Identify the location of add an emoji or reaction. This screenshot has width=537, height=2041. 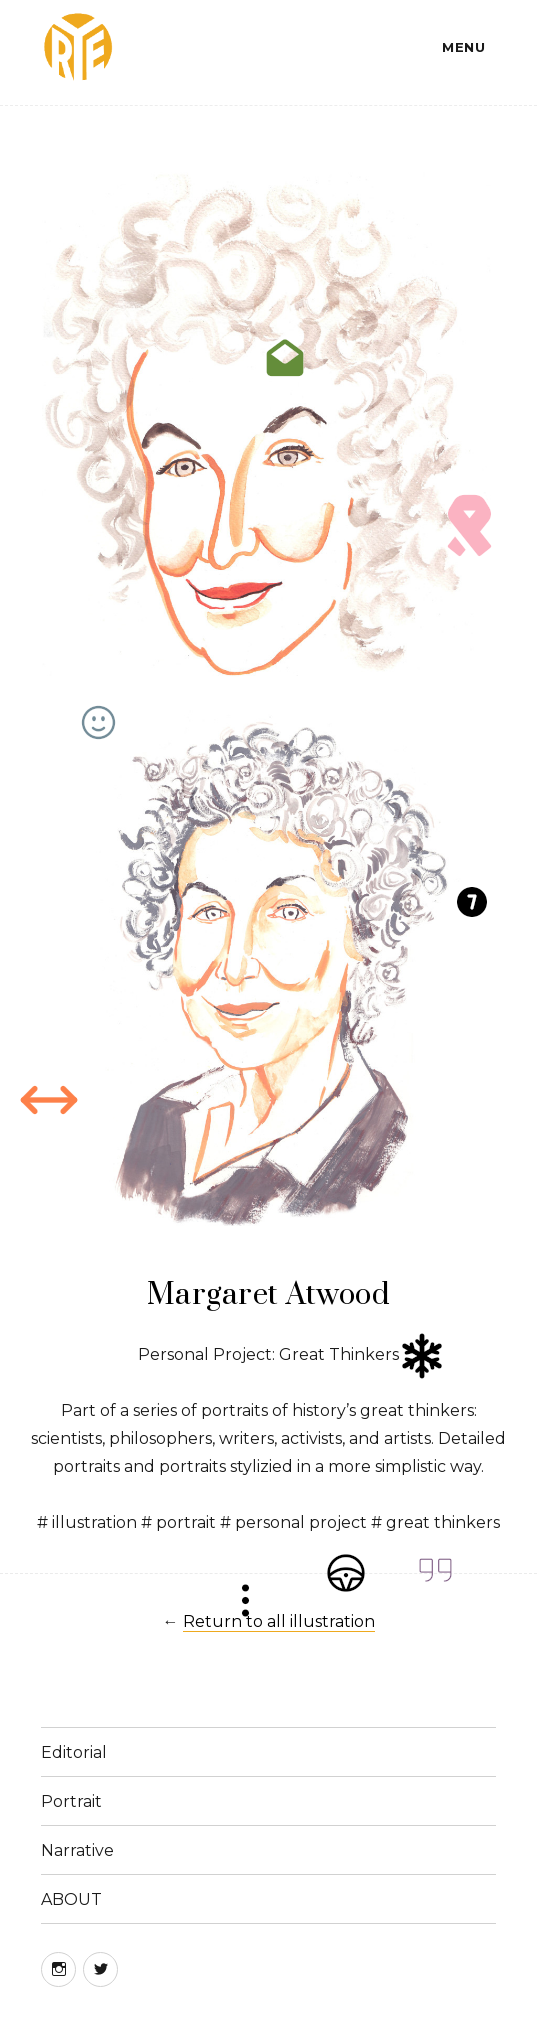
(98, 722).